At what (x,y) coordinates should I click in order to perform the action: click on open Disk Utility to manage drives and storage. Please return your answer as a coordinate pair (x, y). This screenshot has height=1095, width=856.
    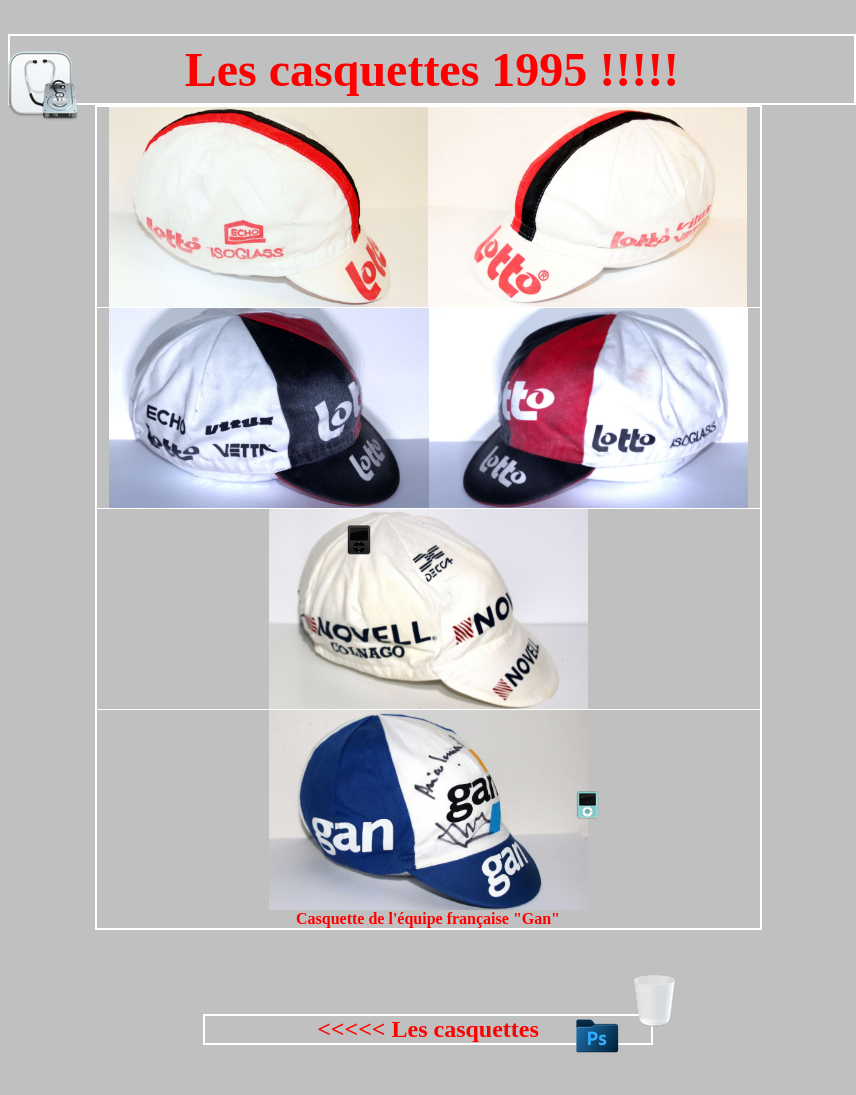
    Looking at the image, I should click on (40, 83).